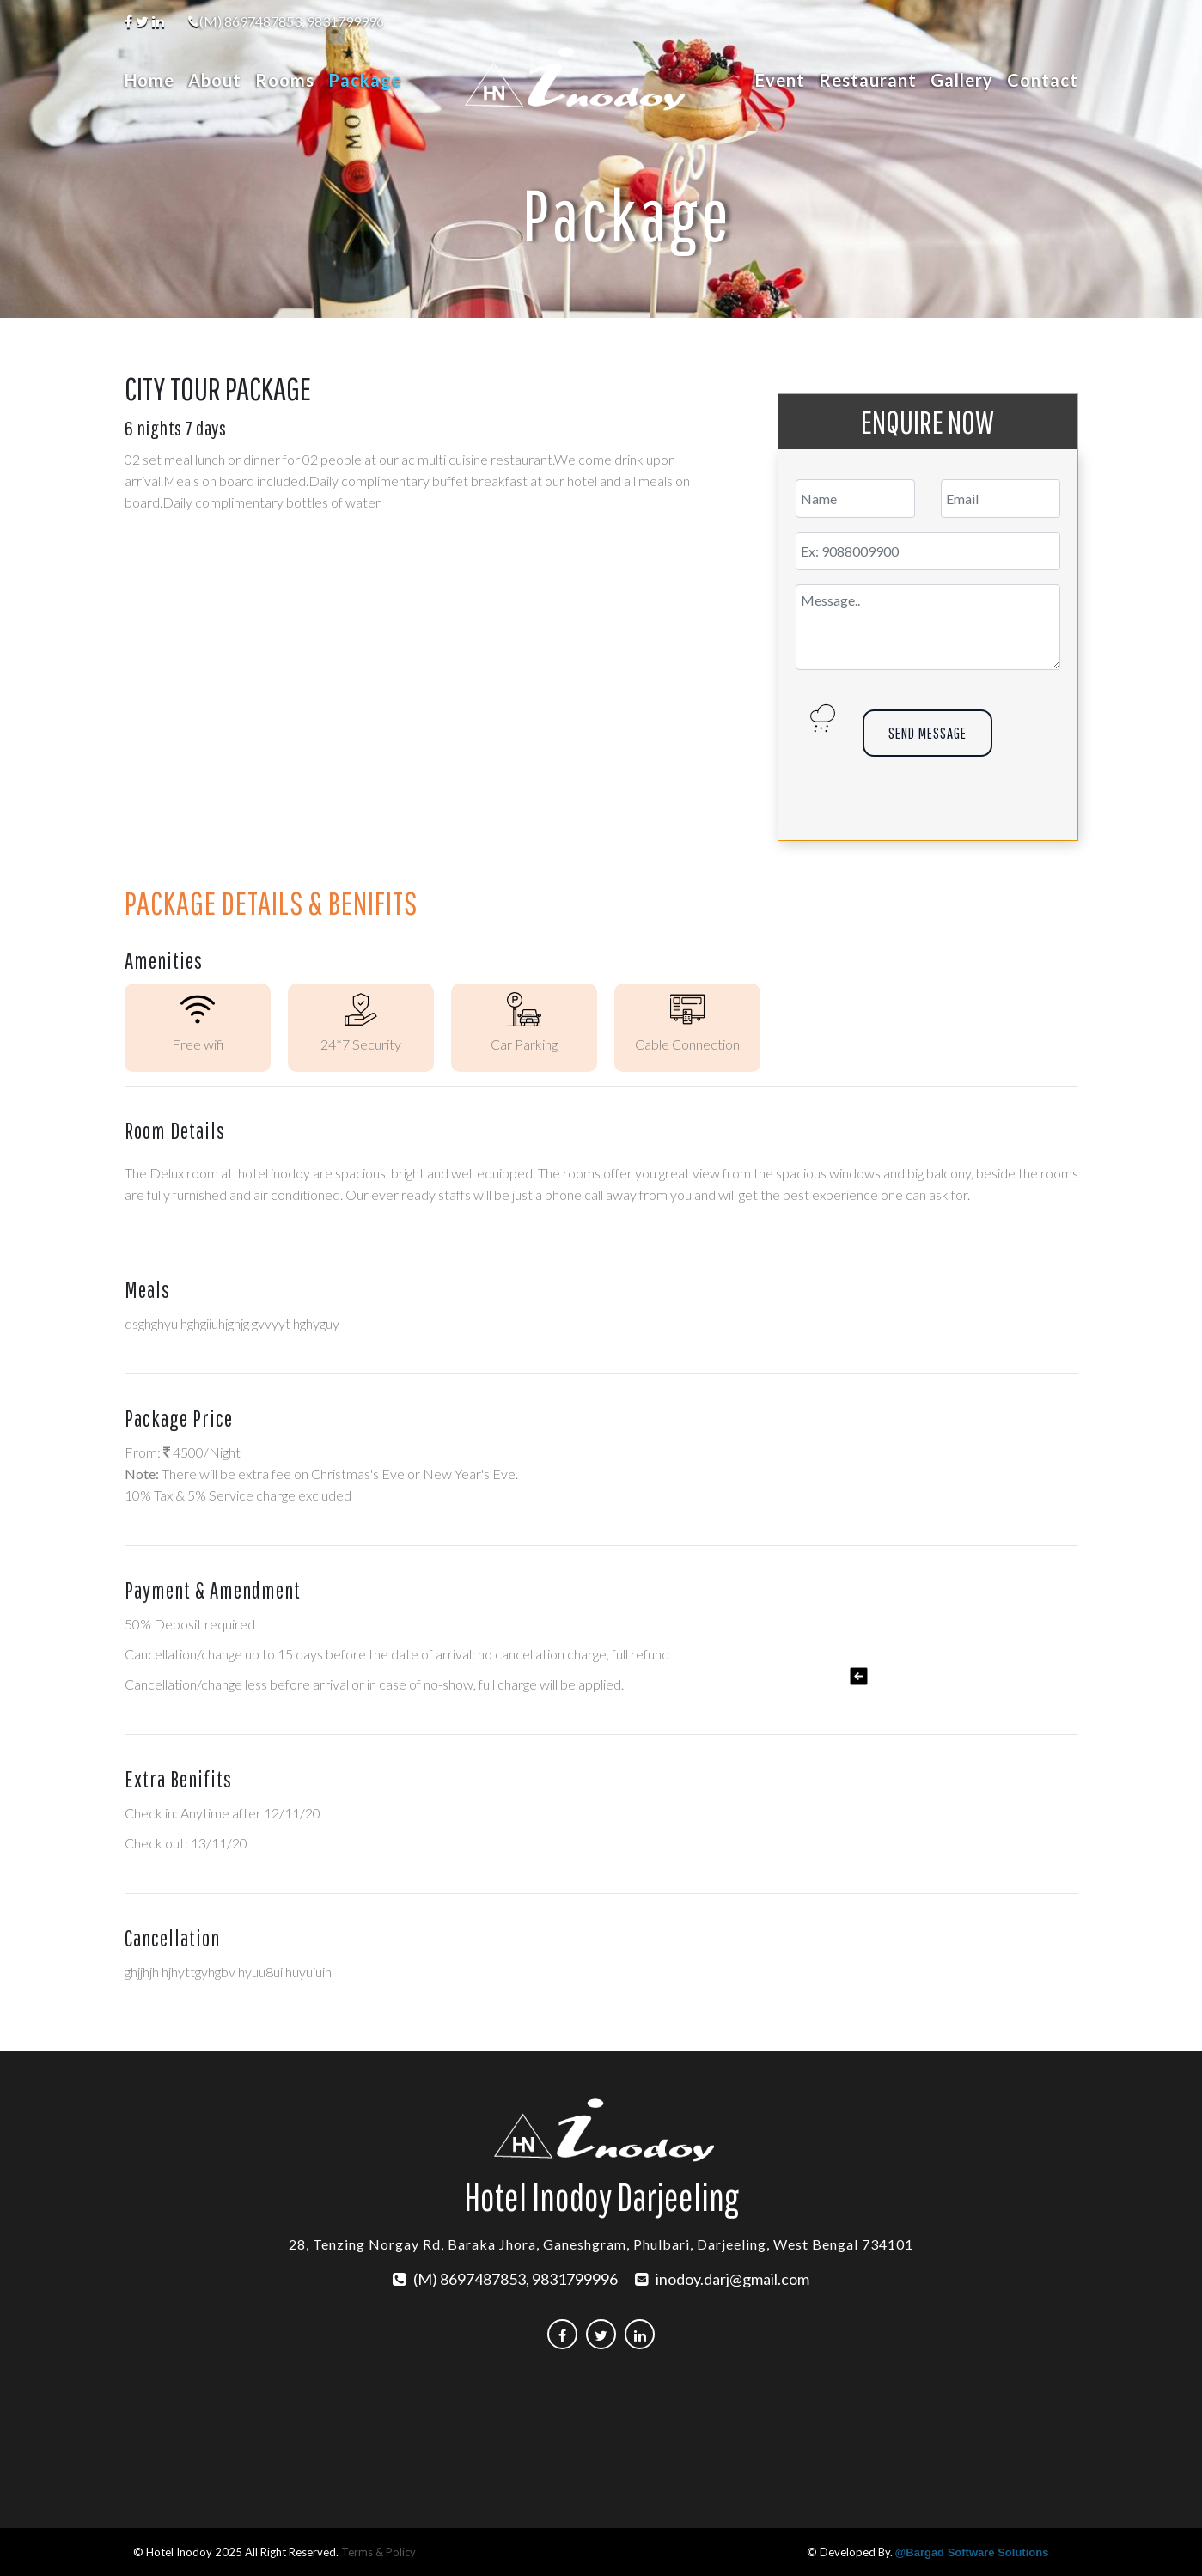  Describe the element at coordinates (858, 1676) in the screenshot. I see `go back to the previous screen` at that location.